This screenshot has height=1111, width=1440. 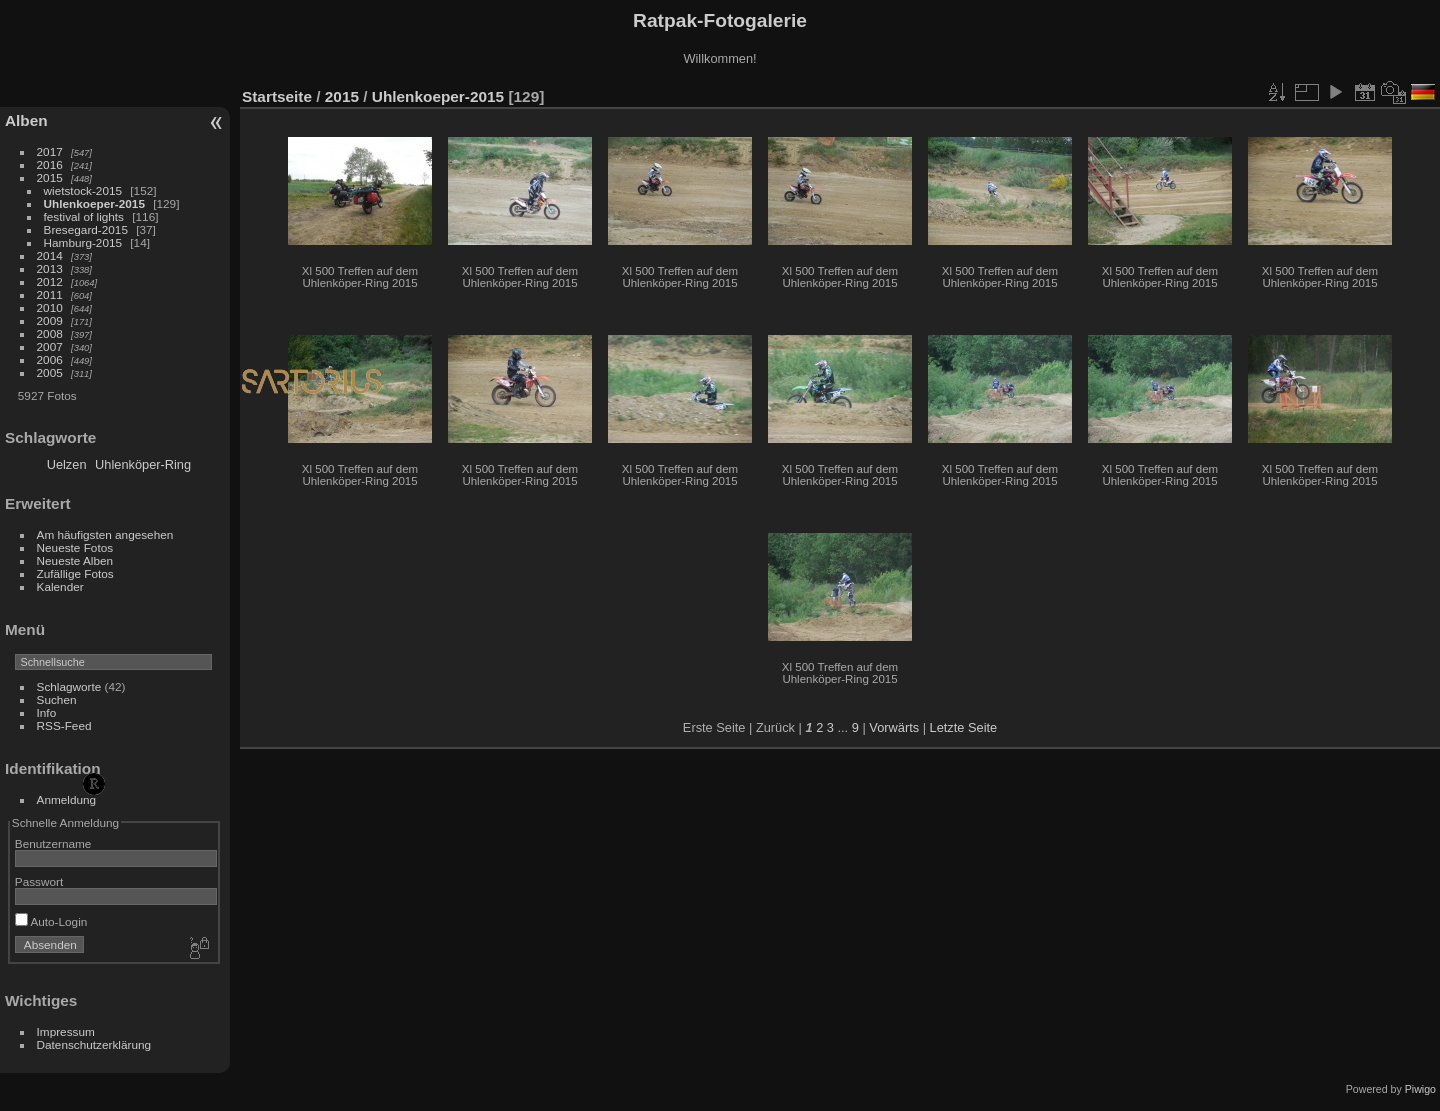 I want to click on open RStudio IDE application, so click(x=94, y=784).